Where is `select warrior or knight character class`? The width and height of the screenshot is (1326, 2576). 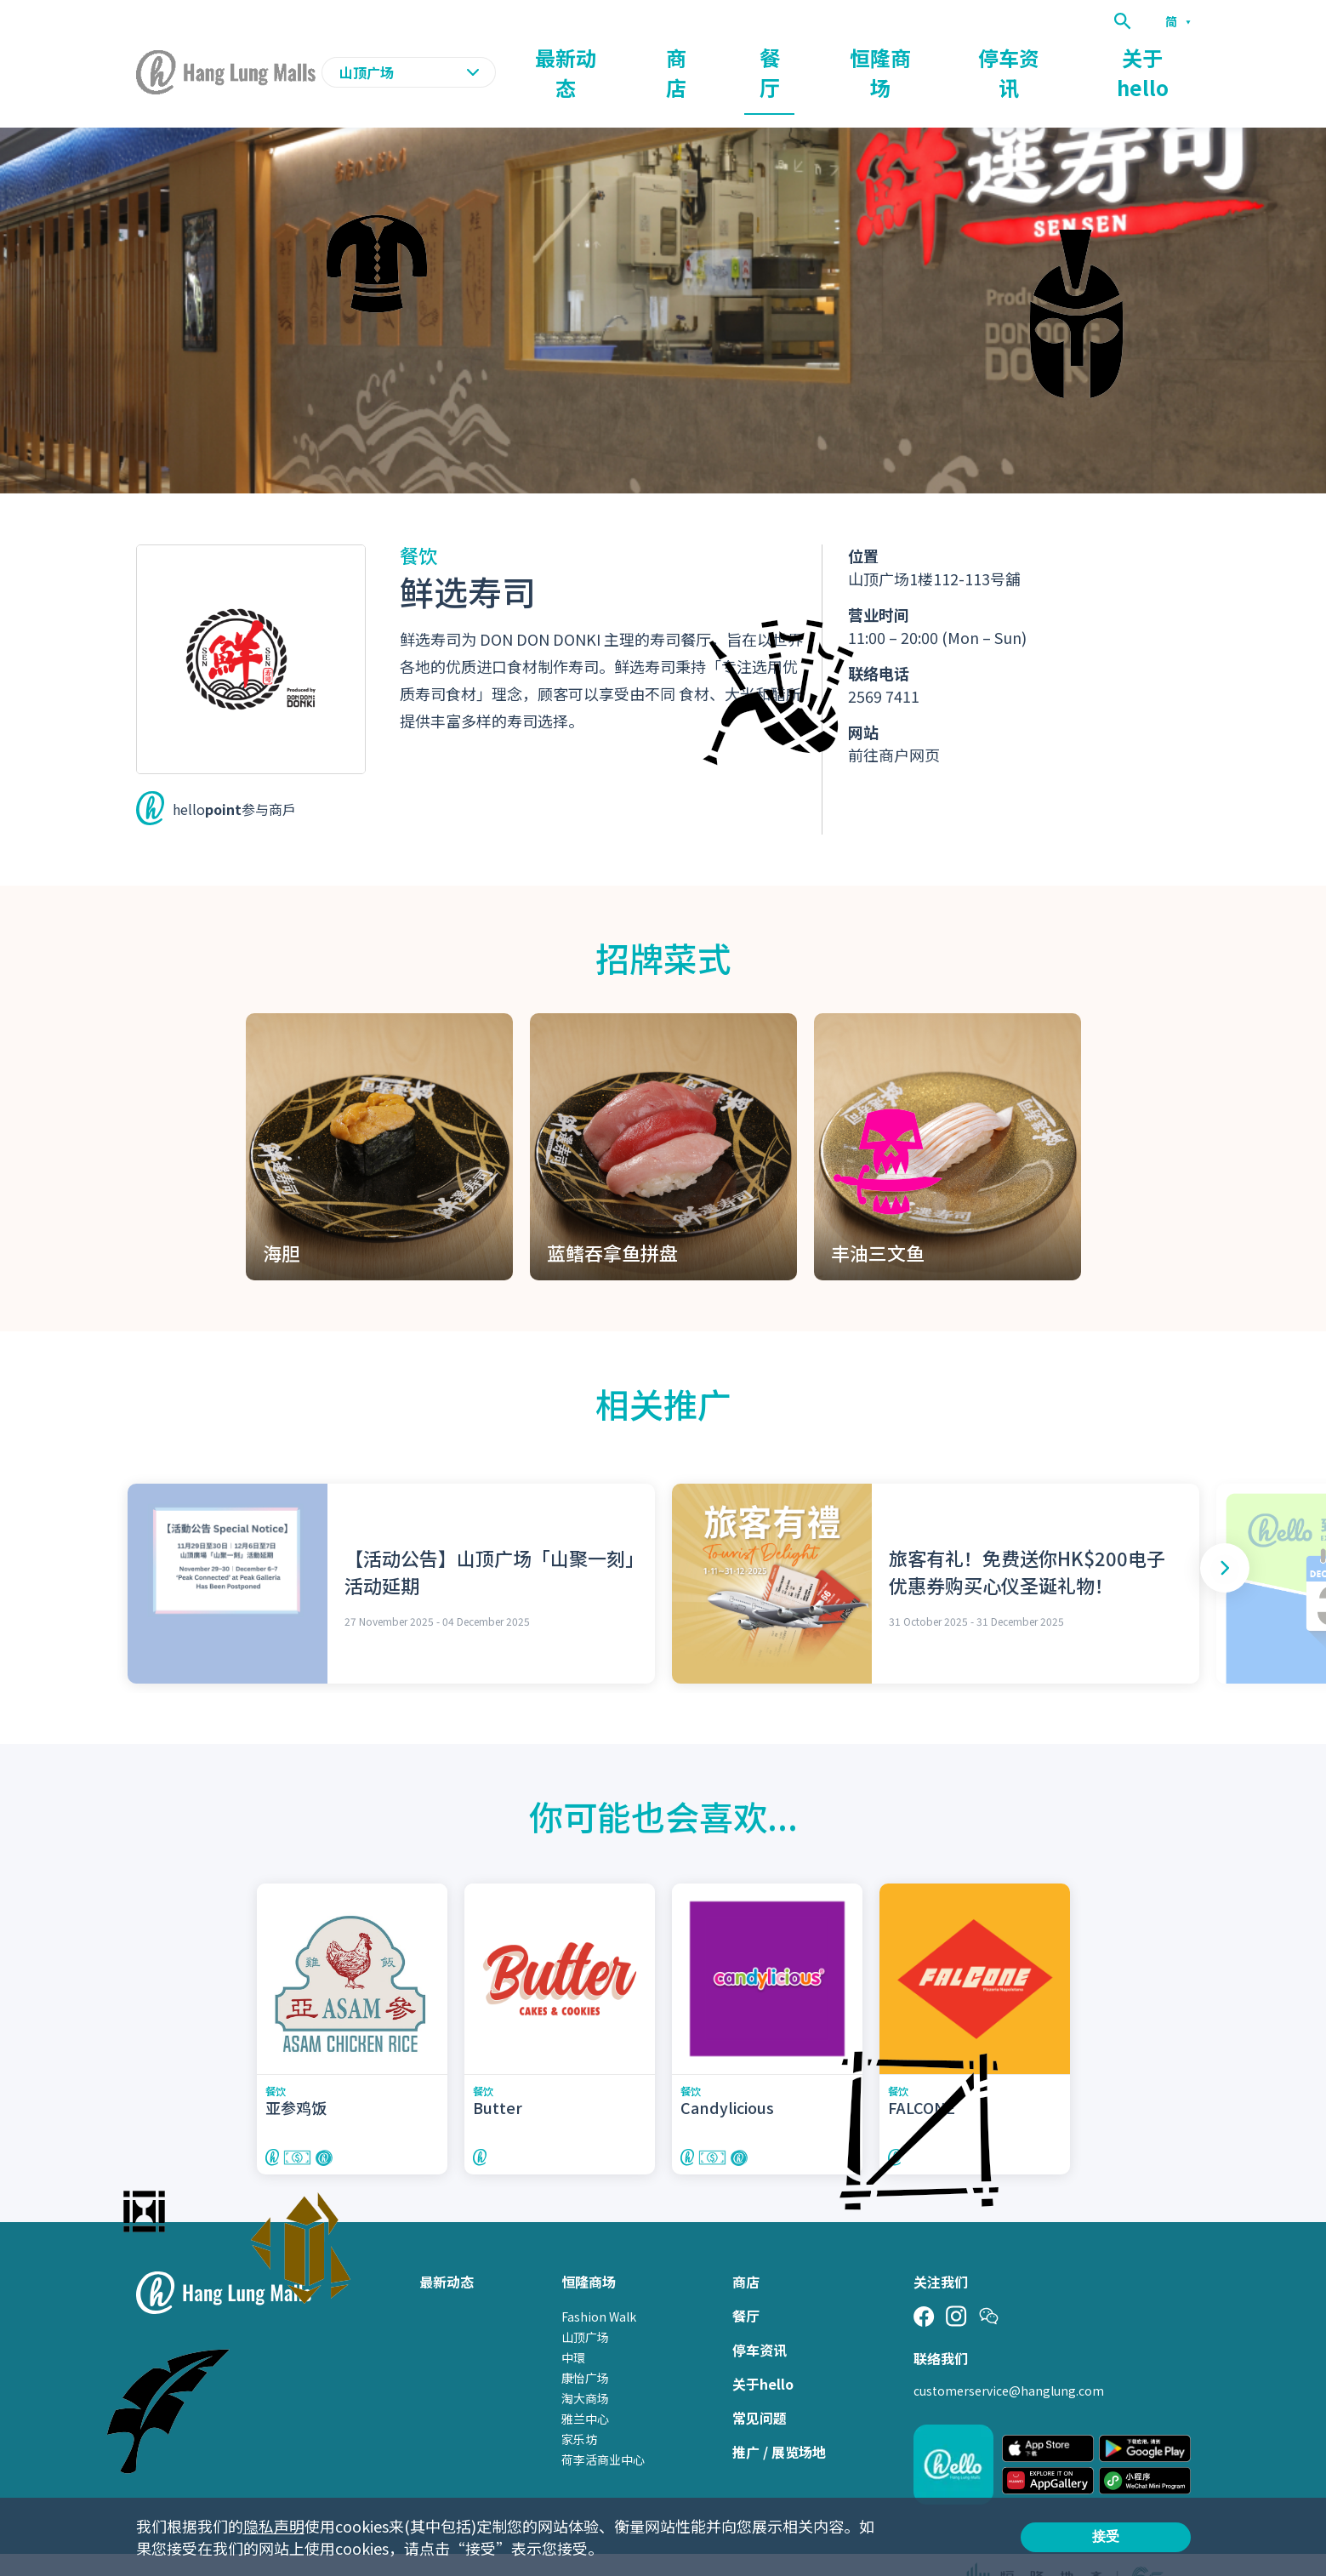
select warrior or knight character class is located at coordinates (1076, 314).